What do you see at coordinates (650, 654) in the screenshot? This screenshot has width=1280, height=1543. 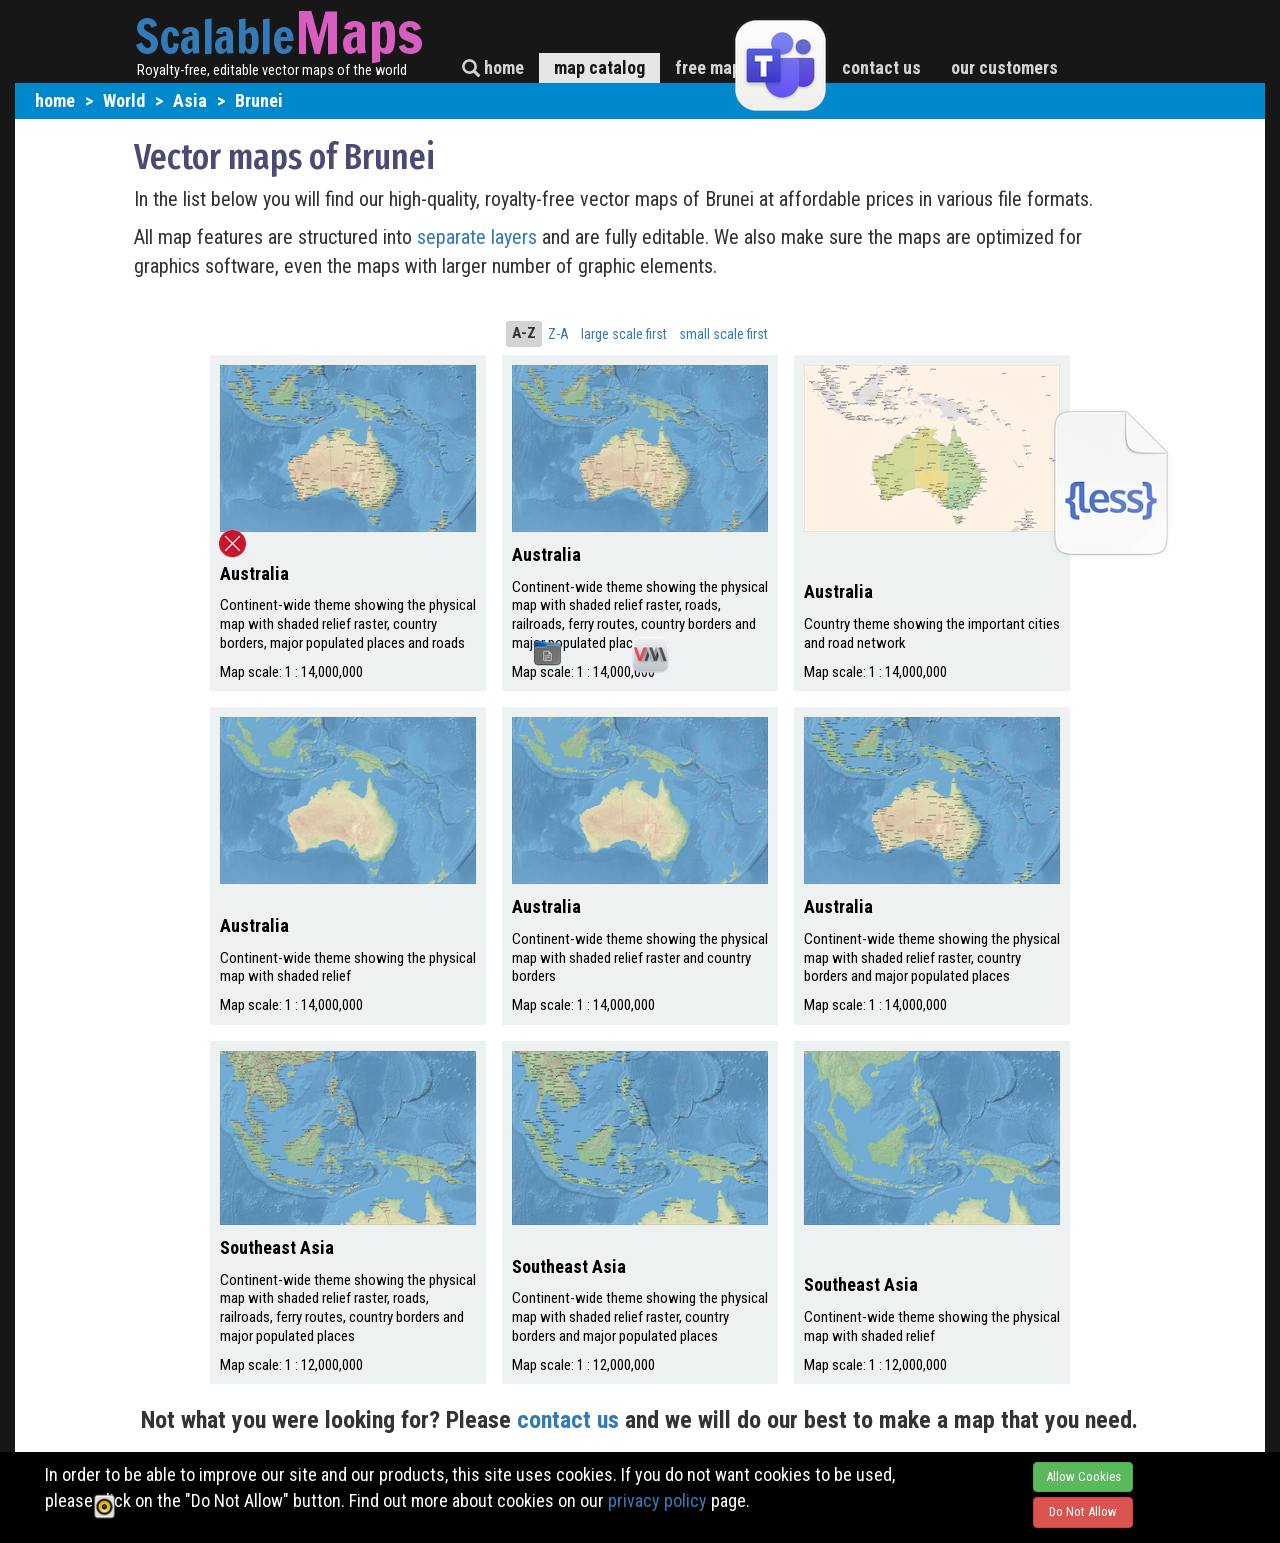 I see `open virt-manager virtual machine management app` at bounding box center [650, 654].